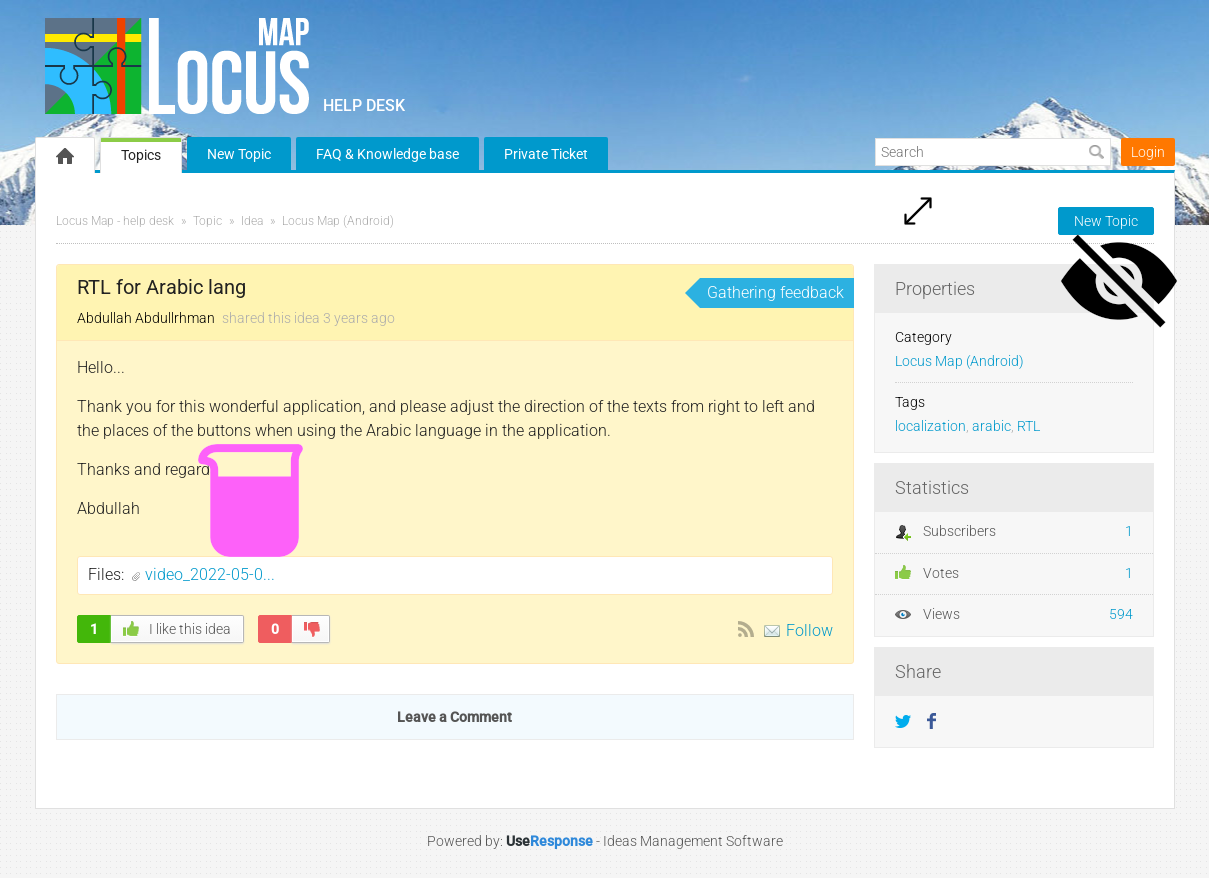 The height and width of the screenshot is (878, 1209). Describe the element at coordinates (918, 211) in the screenshot. I see `resize a window or element` at that location.